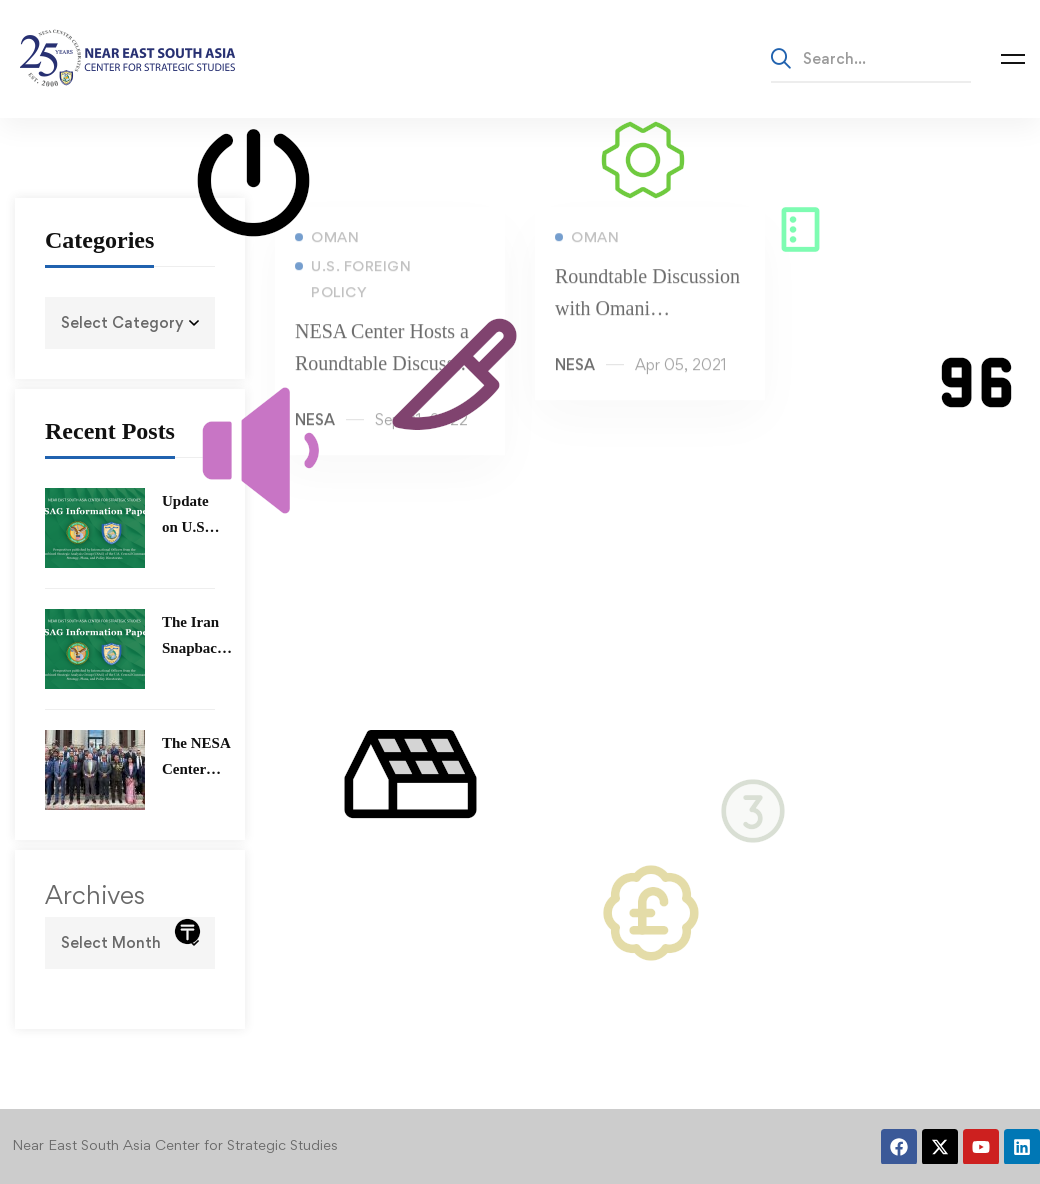  What do you see at coordinates (454, 376) in the screenshot?
I see `access cutting or slicing tools` at bounding box center [454, 376].